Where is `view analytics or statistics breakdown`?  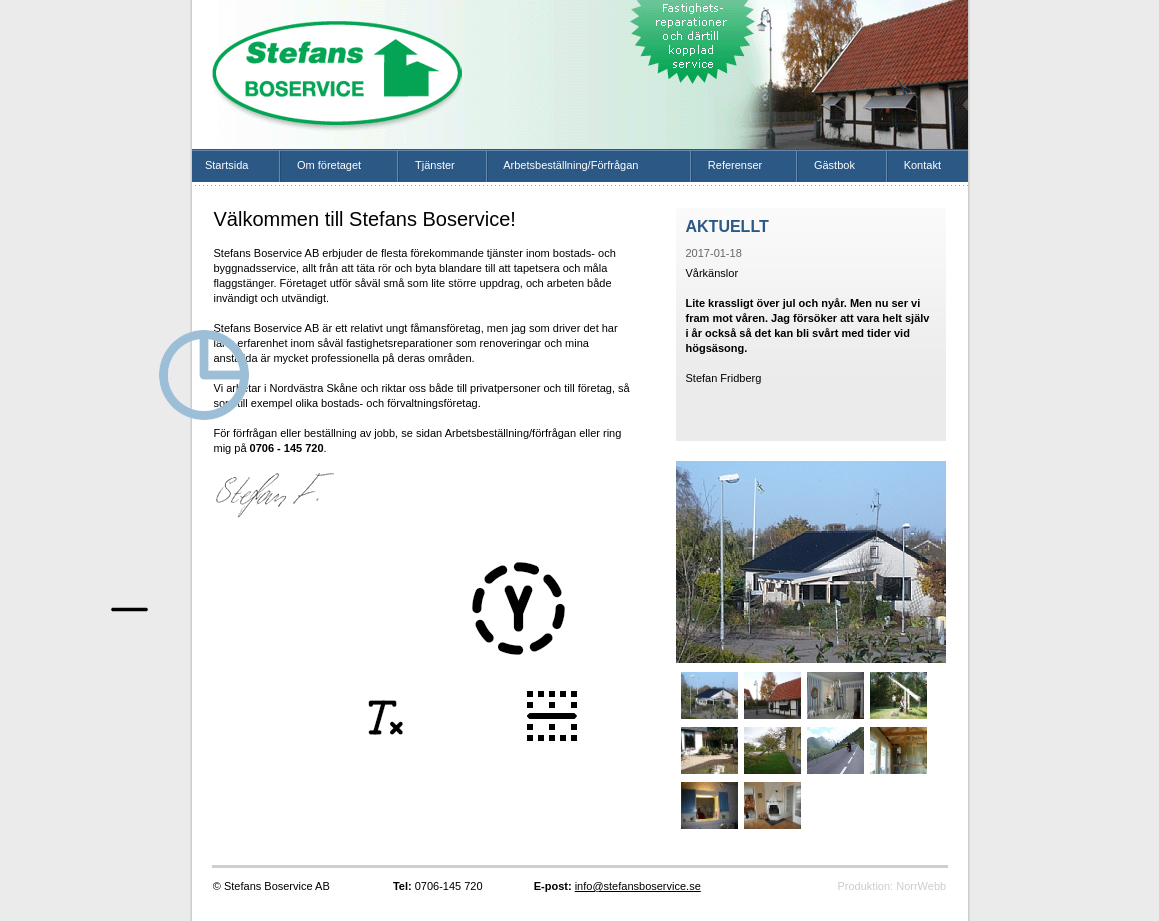
view analytics or statistics breakdown is located at coordinates (204, 375).